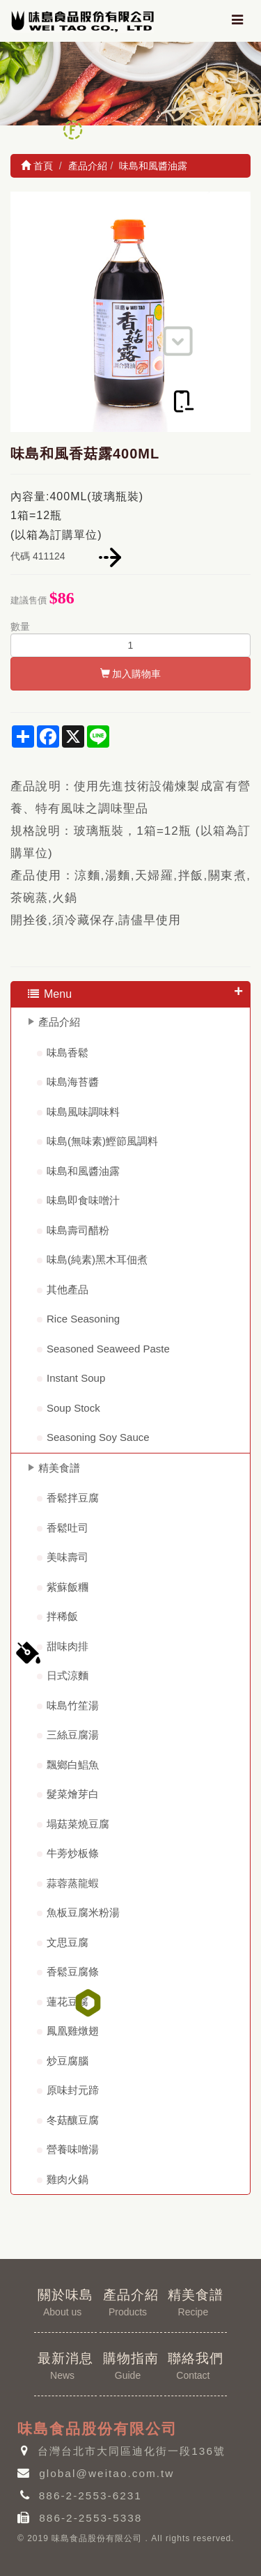 This screenshot has height=2576, width=261. I want to click on open a dropdown menu, so click(177, 341).